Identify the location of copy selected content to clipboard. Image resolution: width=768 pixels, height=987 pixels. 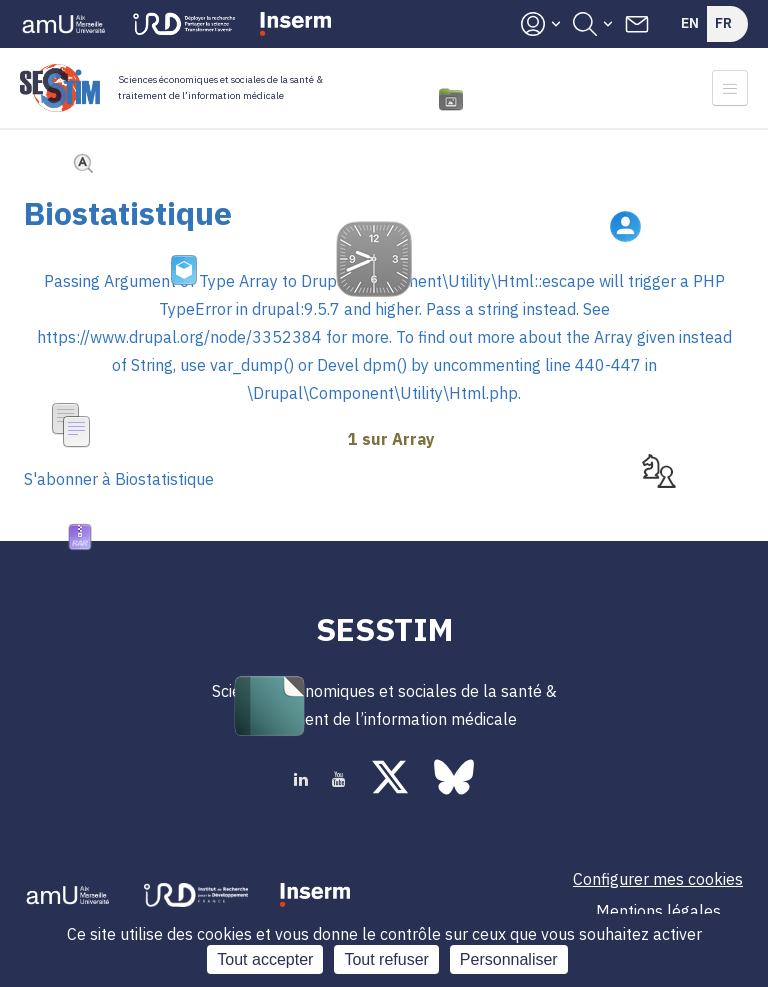
(71, 425).